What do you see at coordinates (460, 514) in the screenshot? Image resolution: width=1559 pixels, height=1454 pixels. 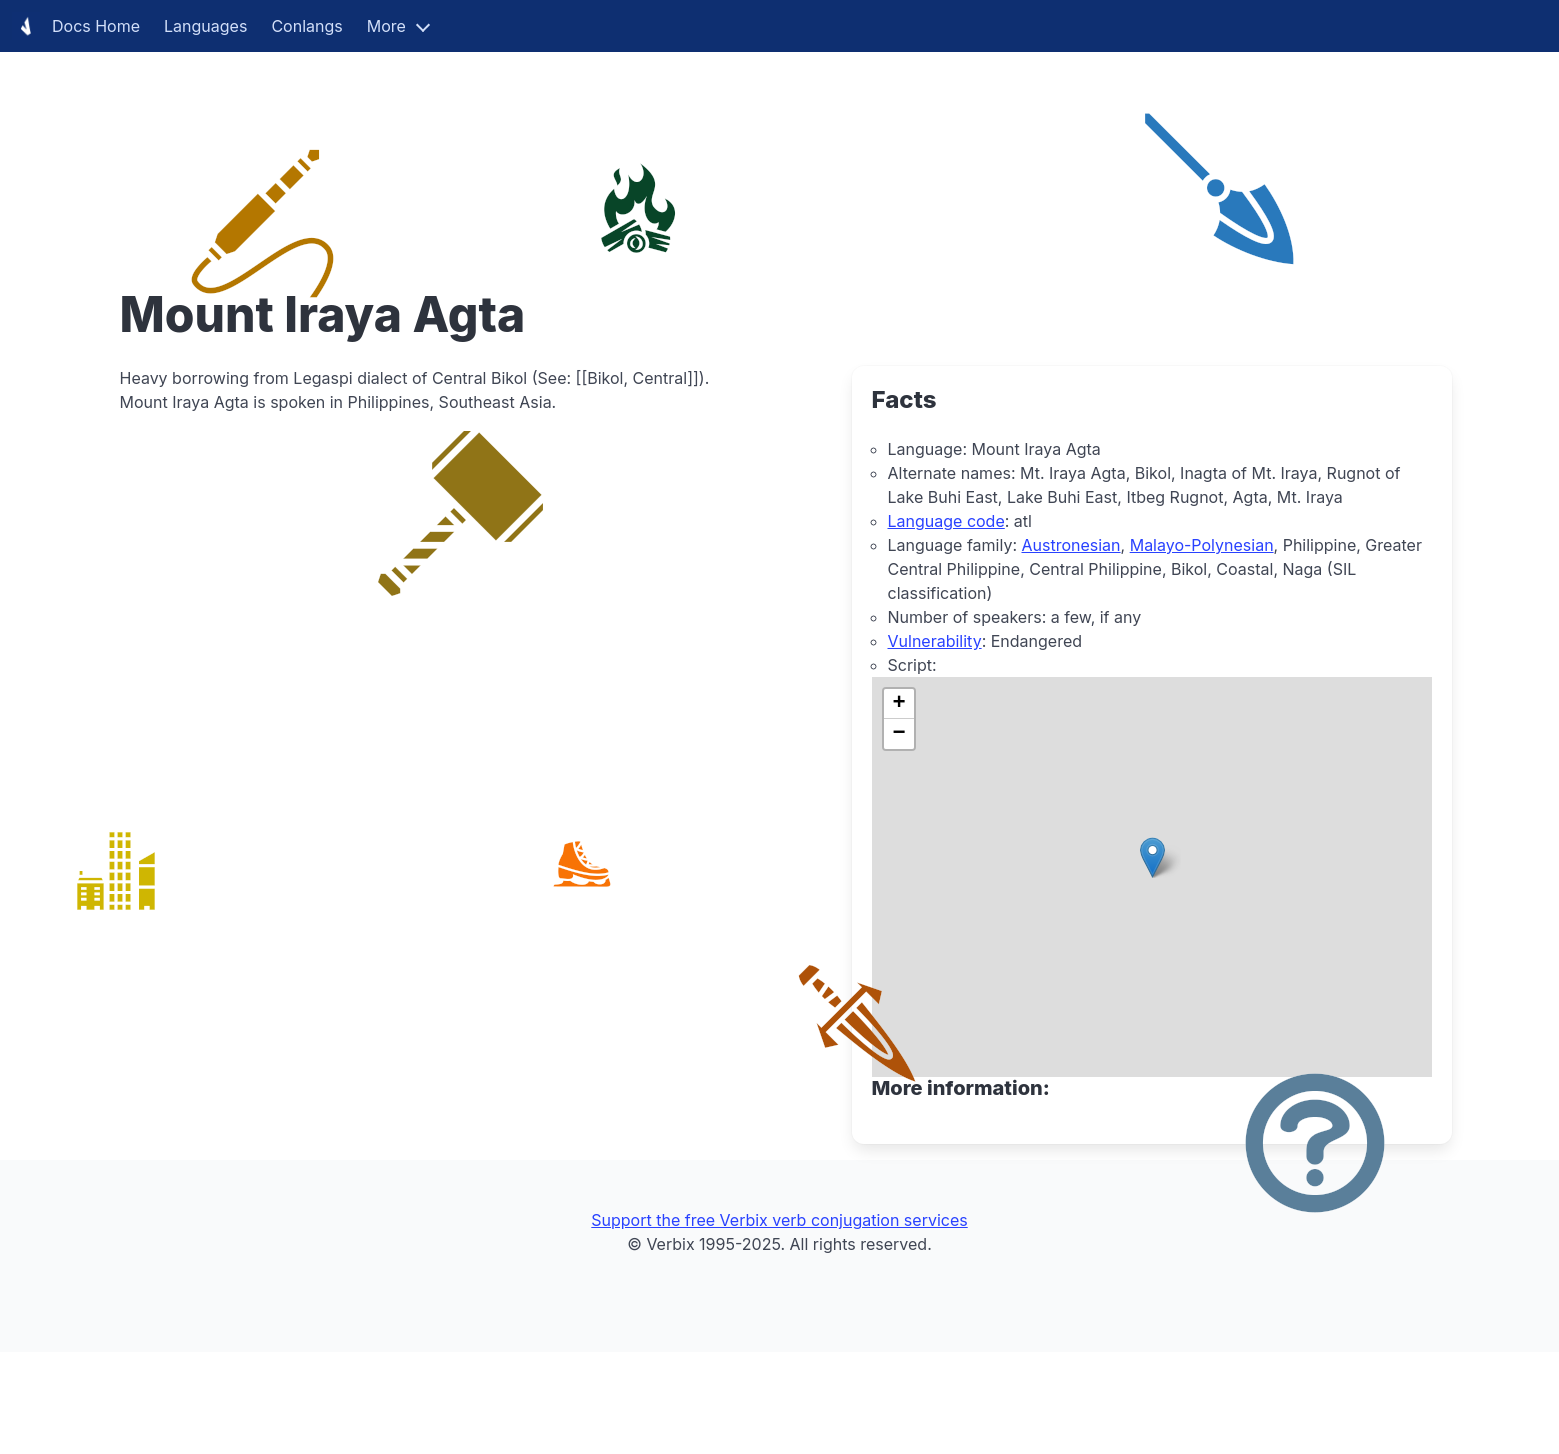 I see `access Thor or Norse mythology-themed content` at bounding box center [460, 514].